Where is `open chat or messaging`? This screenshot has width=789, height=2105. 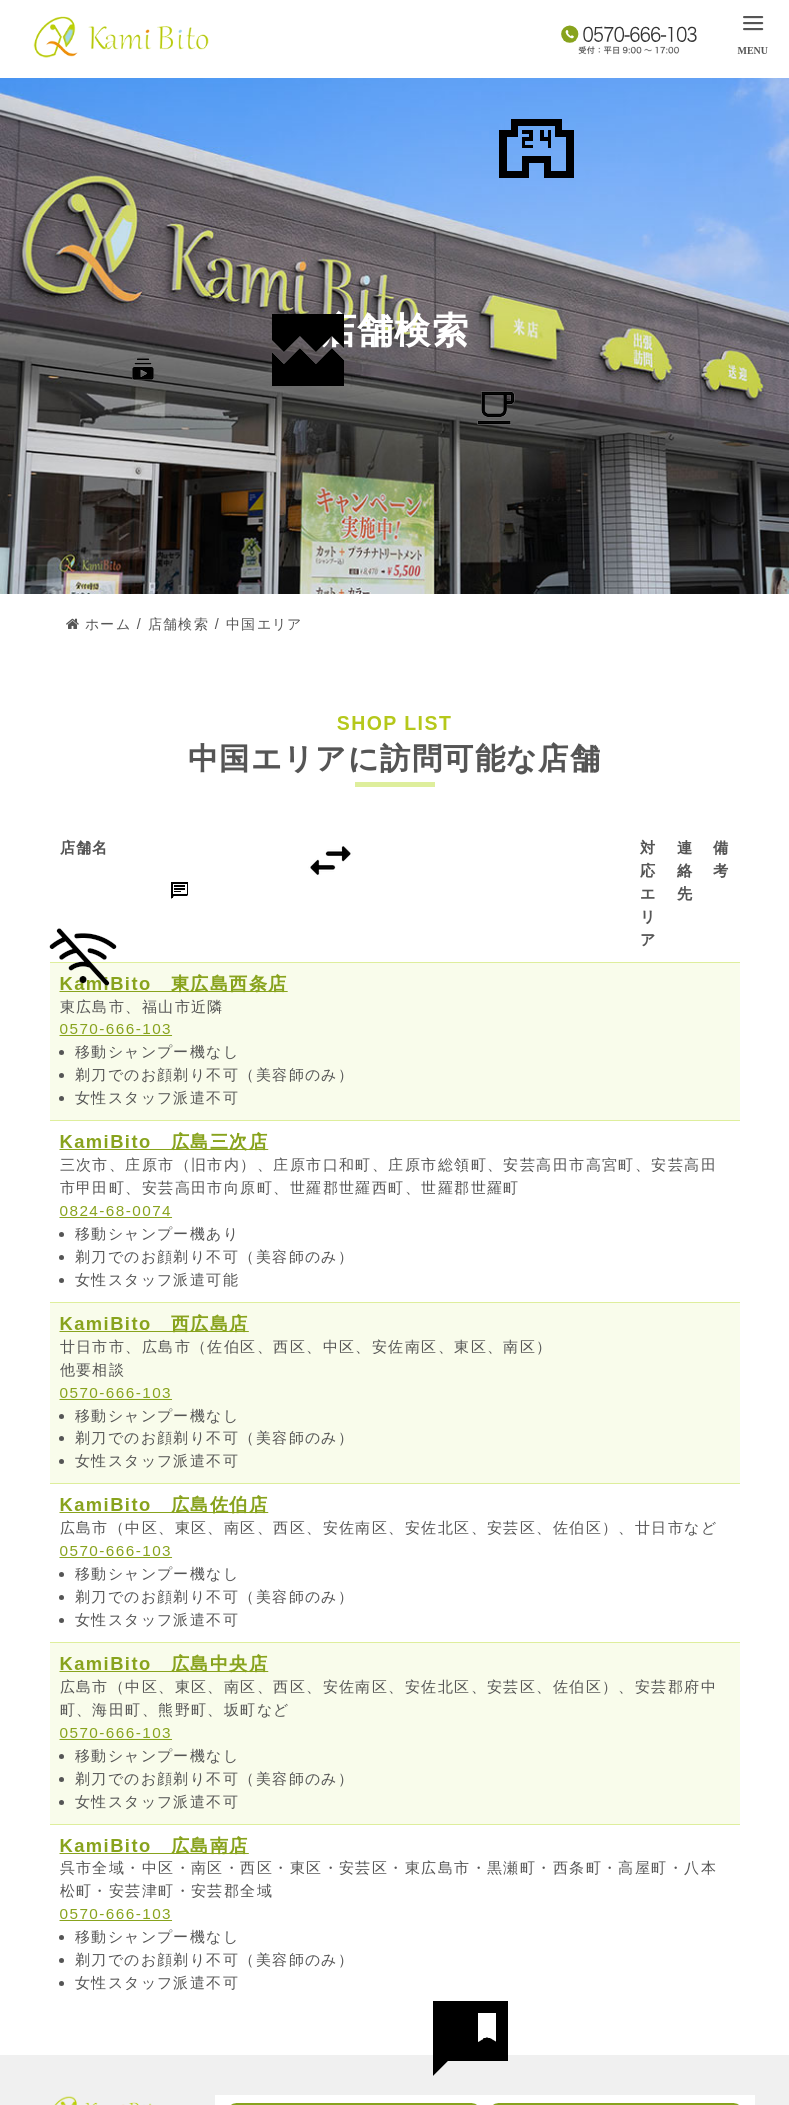
open chat or messaging is located at coordinates (179, 890).